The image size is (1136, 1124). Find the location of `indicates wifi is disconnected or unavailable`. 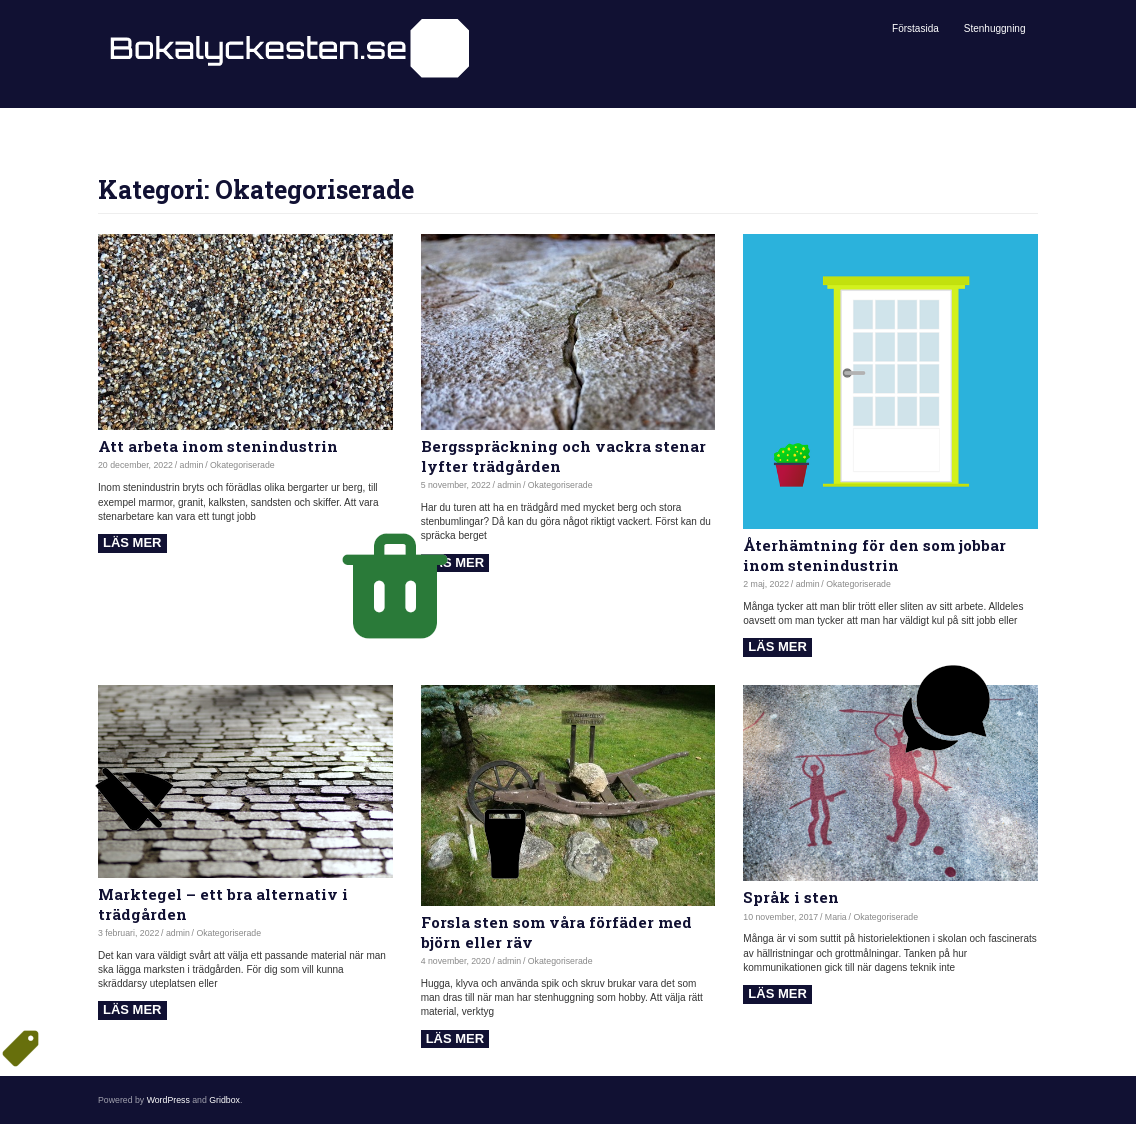

indicates wifi is disconnected or unavailable is located at coordinates (134, 802).